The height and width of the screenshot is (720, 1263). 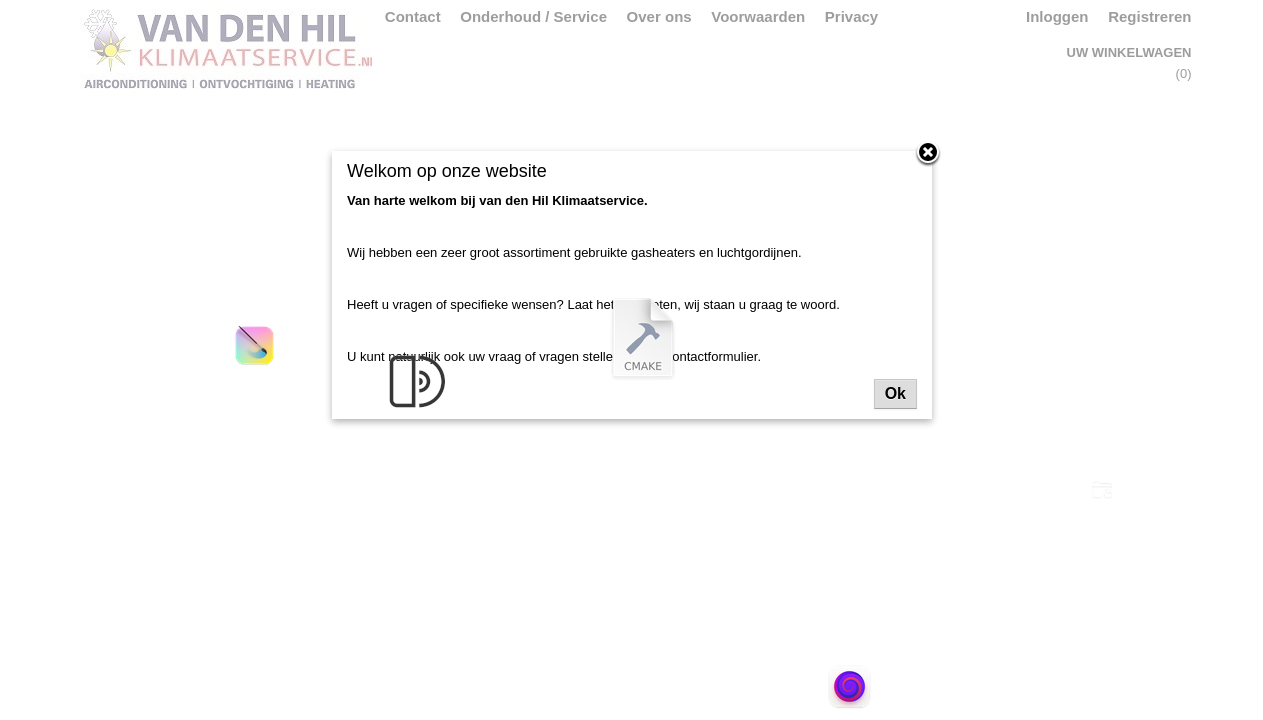 What do you see at coordinates (415, 381) in the screenshot?
I see `view unplayed albums in your music library` at bounding box center [415, 381].